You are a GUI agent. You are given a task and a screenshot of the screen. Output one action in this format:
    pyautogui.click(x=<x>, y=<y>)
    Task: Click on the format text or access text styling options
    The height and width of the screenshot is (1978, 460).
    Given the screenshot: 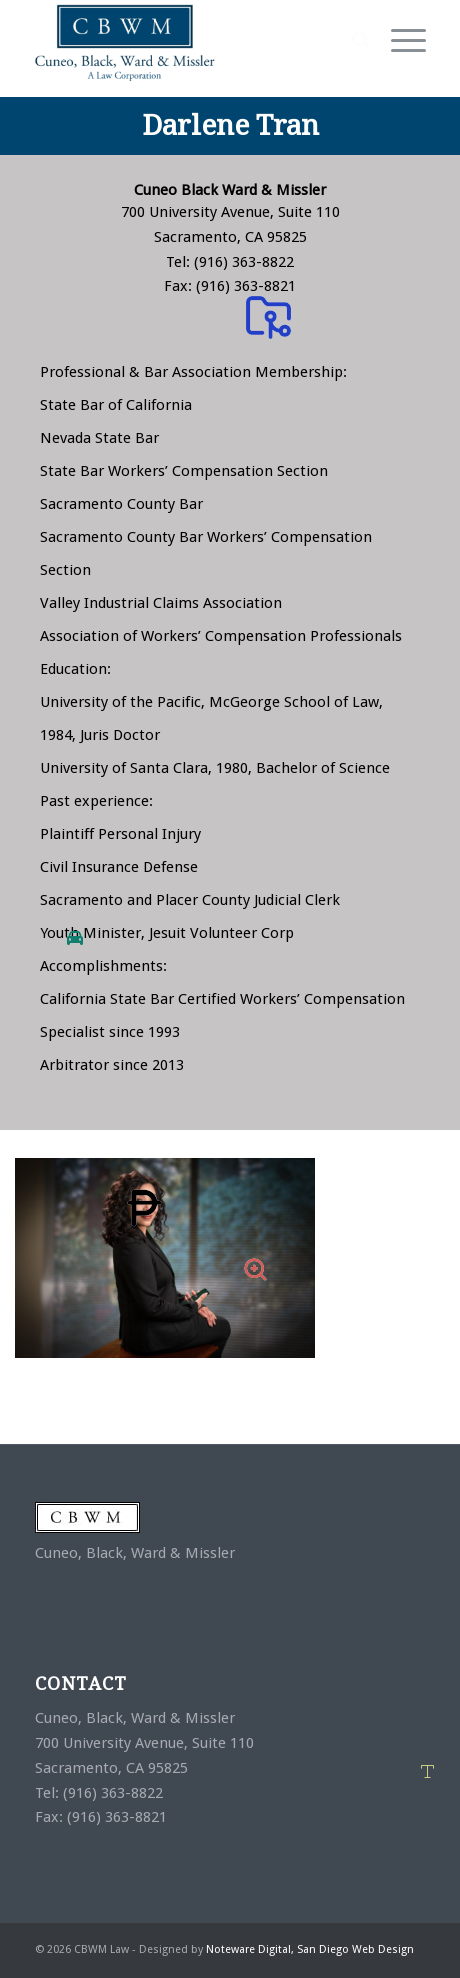 What is the action you would take?
    pyautogui.click(x=427, y=1771)
    